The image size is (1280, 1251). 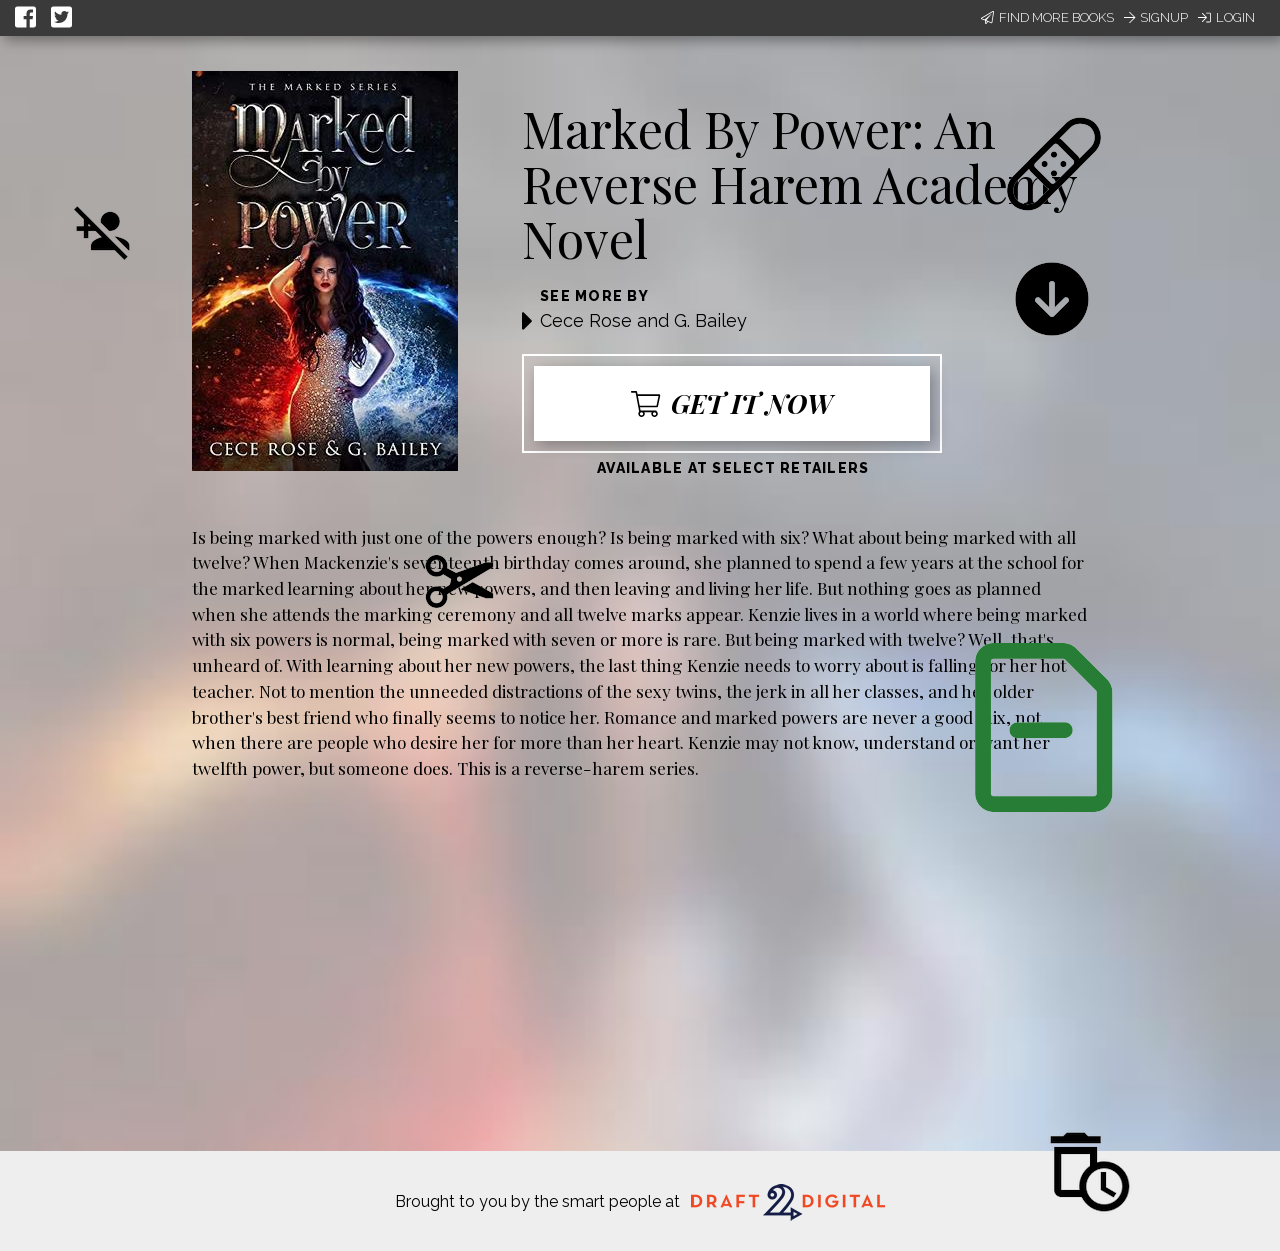 I want to click on download a file or content, so click(x=1052, y=299).